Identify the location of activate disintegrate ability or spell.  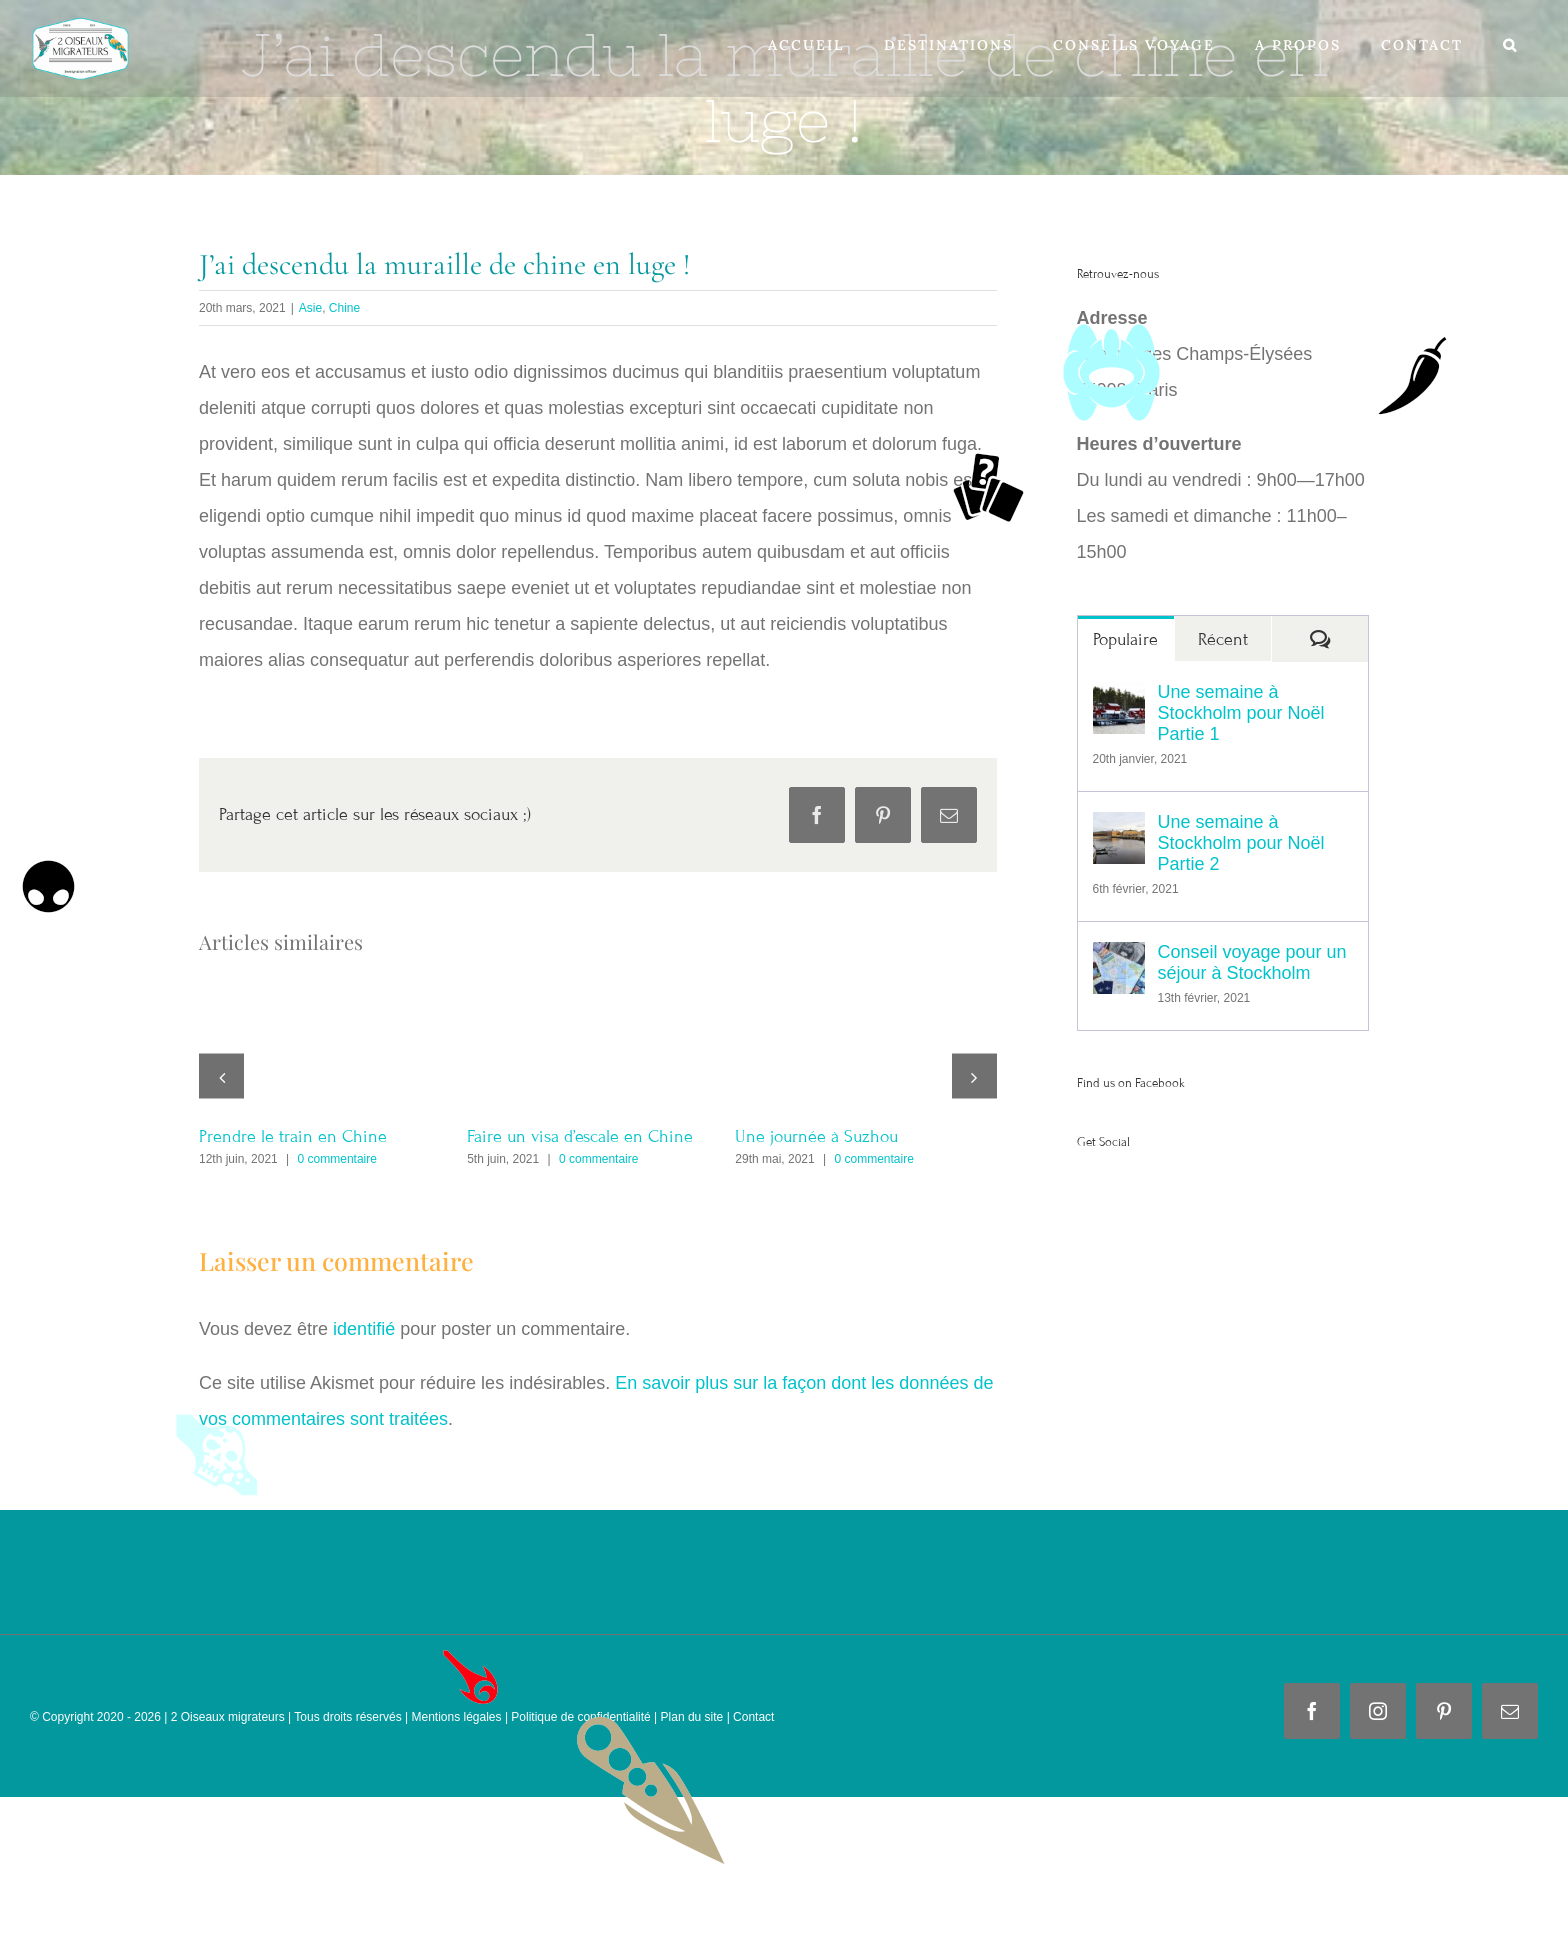
(216, 1454).